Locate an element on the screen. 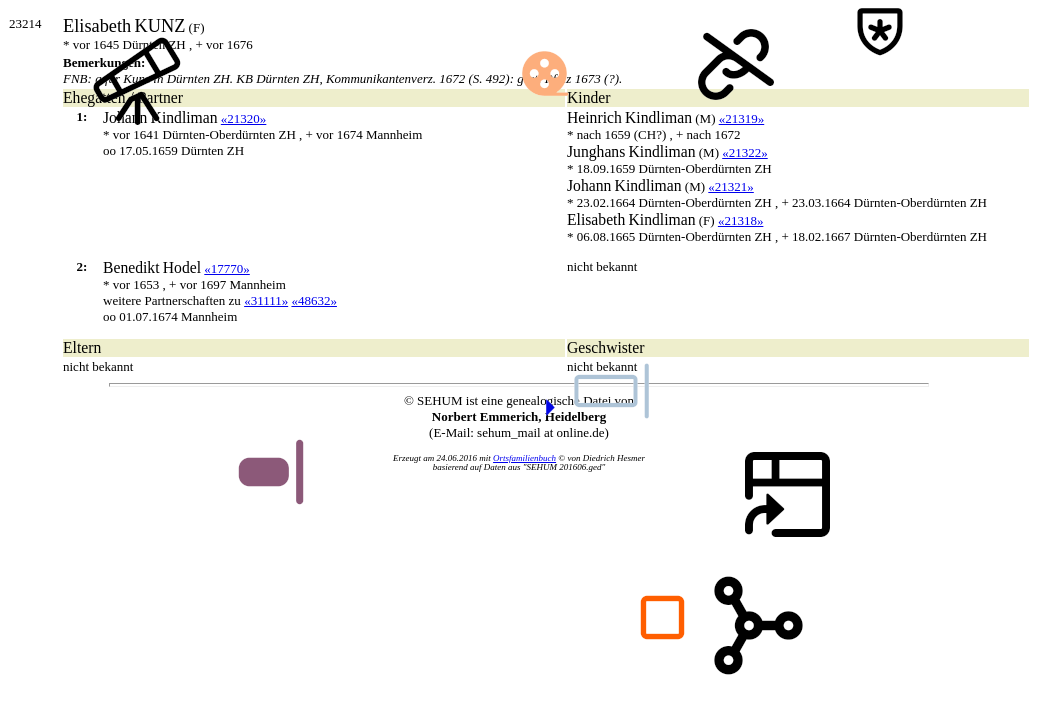 The image size is (1038, 720). select or switch AI model is located at coordinates (758, 625).